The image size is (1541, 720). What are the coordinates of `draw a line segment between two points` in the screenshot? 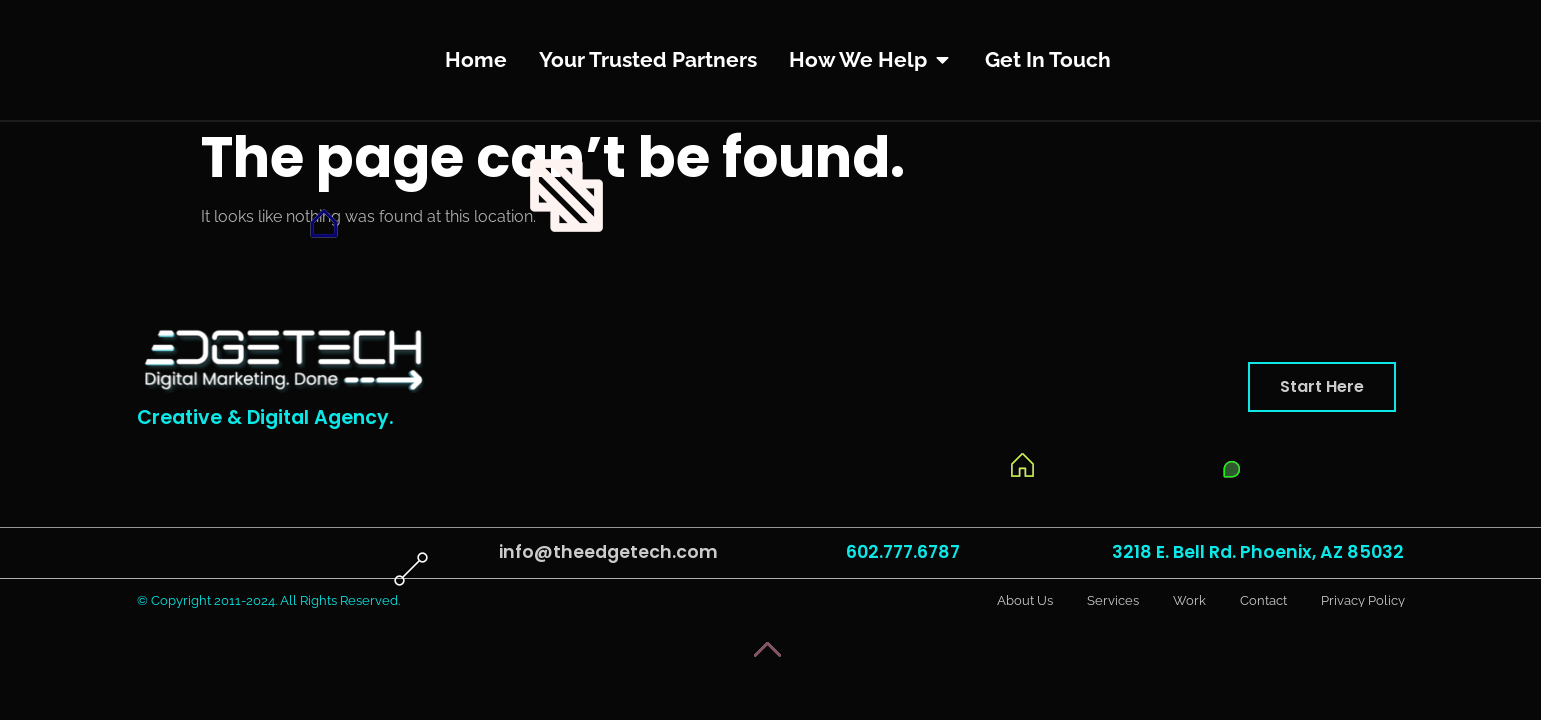 It's located at (411, 569).